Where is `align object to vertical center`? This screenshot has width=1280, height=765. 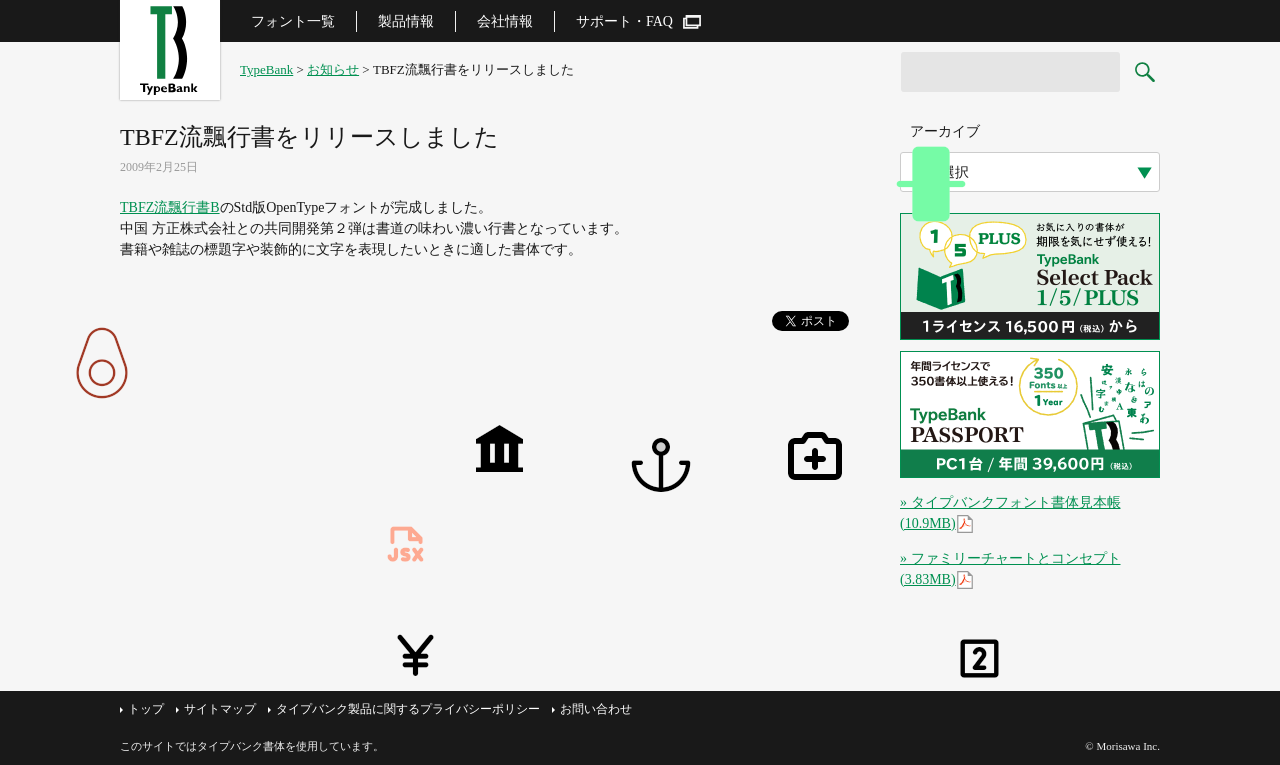 align object to vertical center is located at coordinates (931, 184).